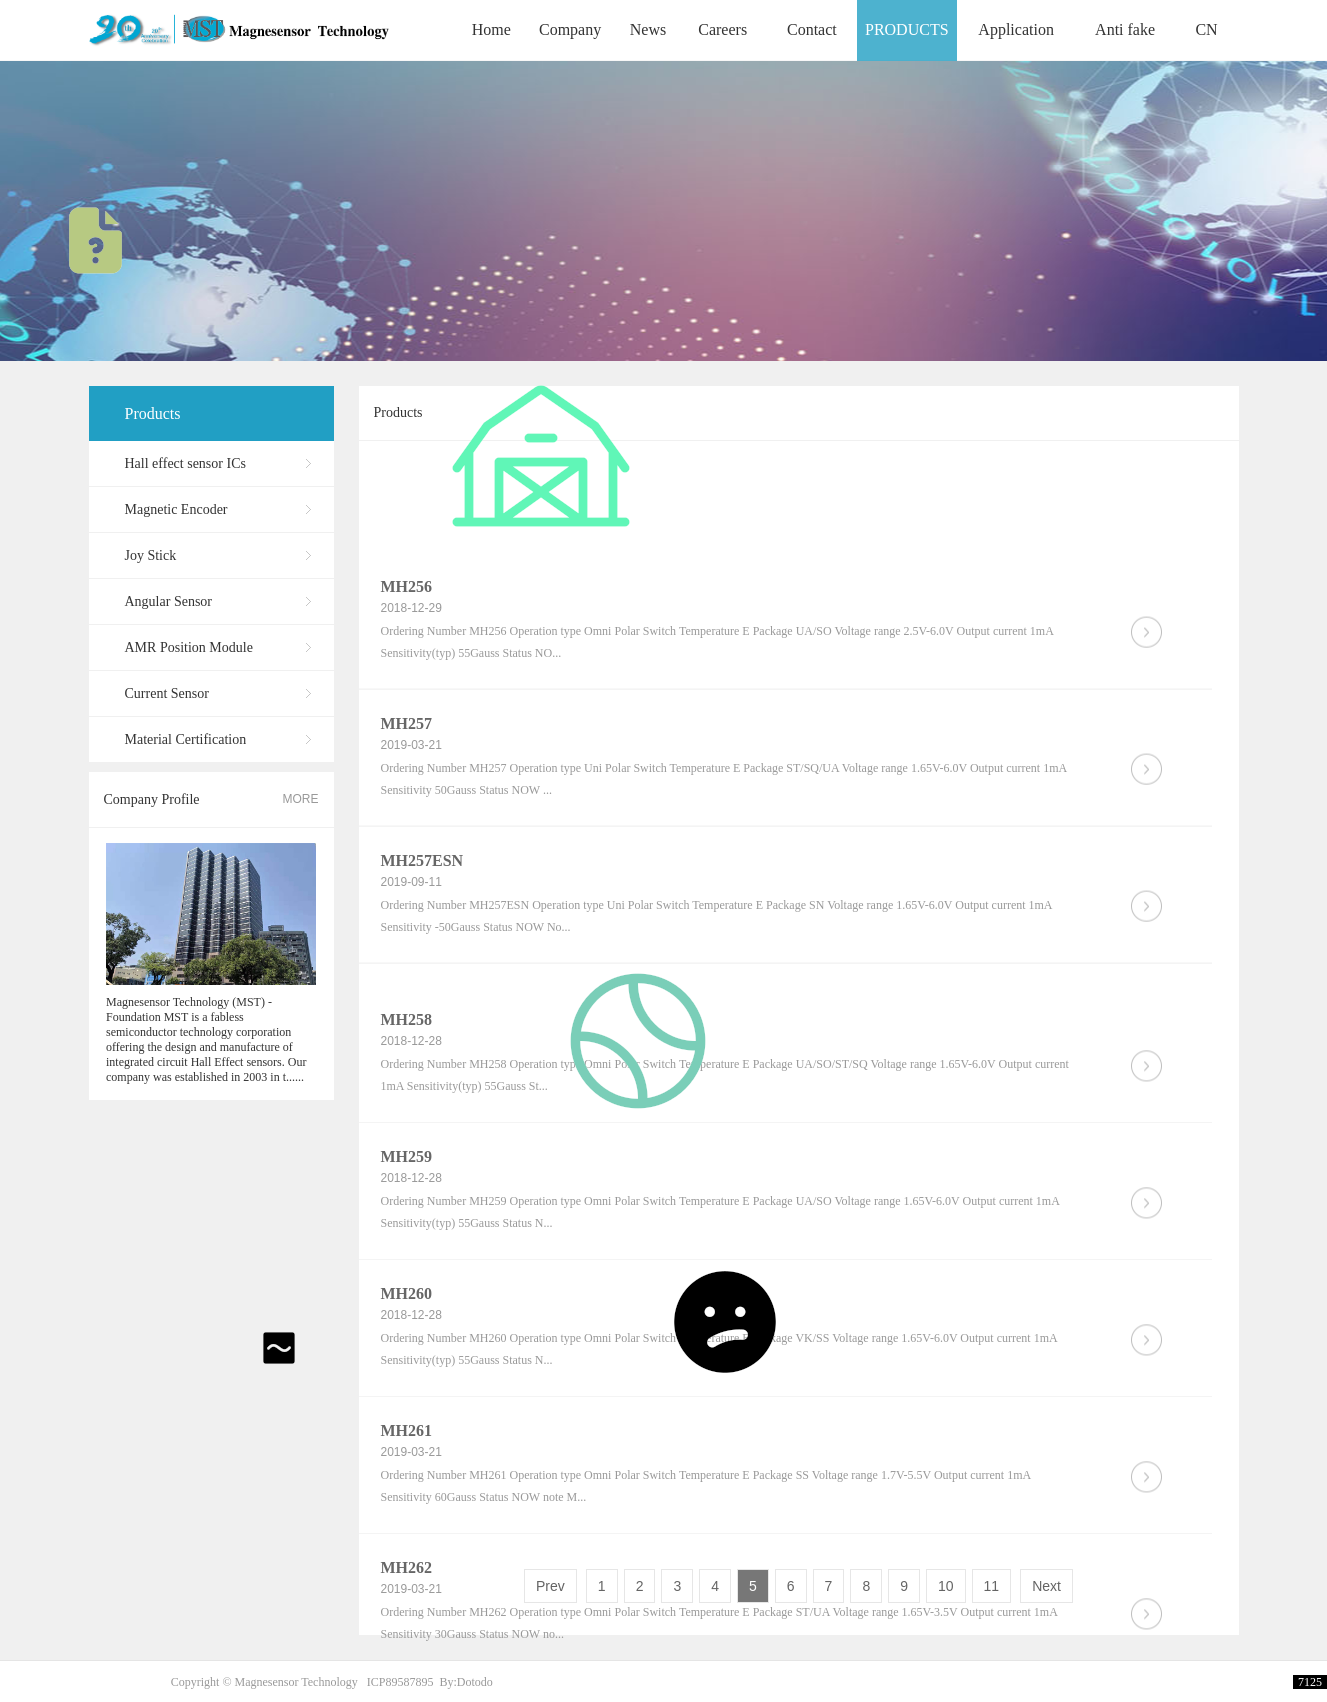  What do you see at coordinates (279, 1348) in the screenshot?
I see `indicates approximate or similar value` at bounding box center [279, 1348].